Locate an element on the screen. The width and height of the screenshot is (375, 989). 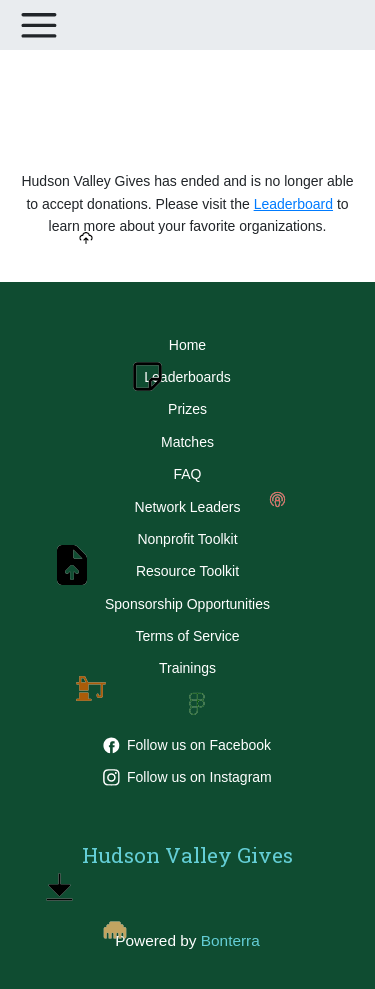
upload file to cloud storage is located at coordinates (86, 238).